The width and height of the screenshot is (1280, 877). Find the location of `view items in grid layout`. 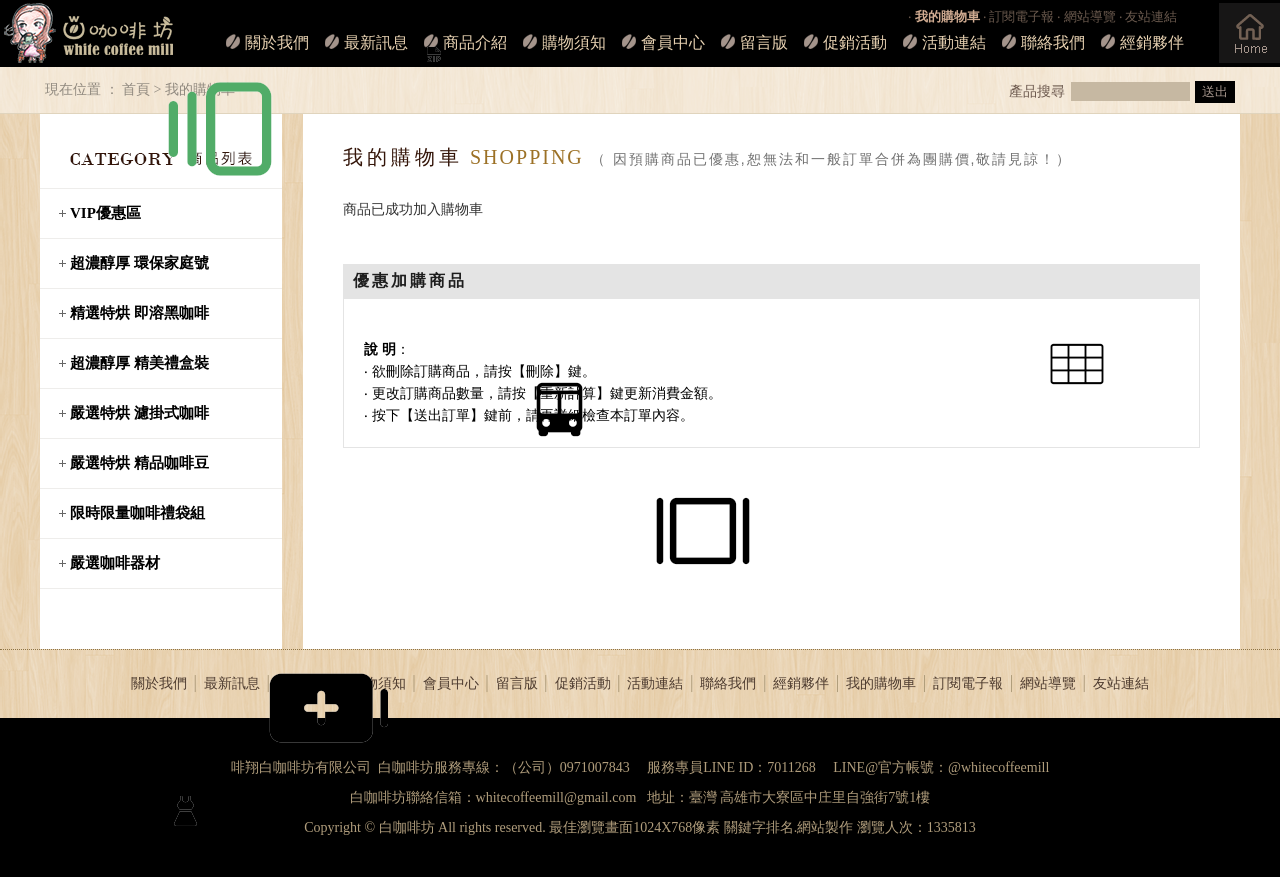

view items in grid layout is located at coordinates (1077, 364).